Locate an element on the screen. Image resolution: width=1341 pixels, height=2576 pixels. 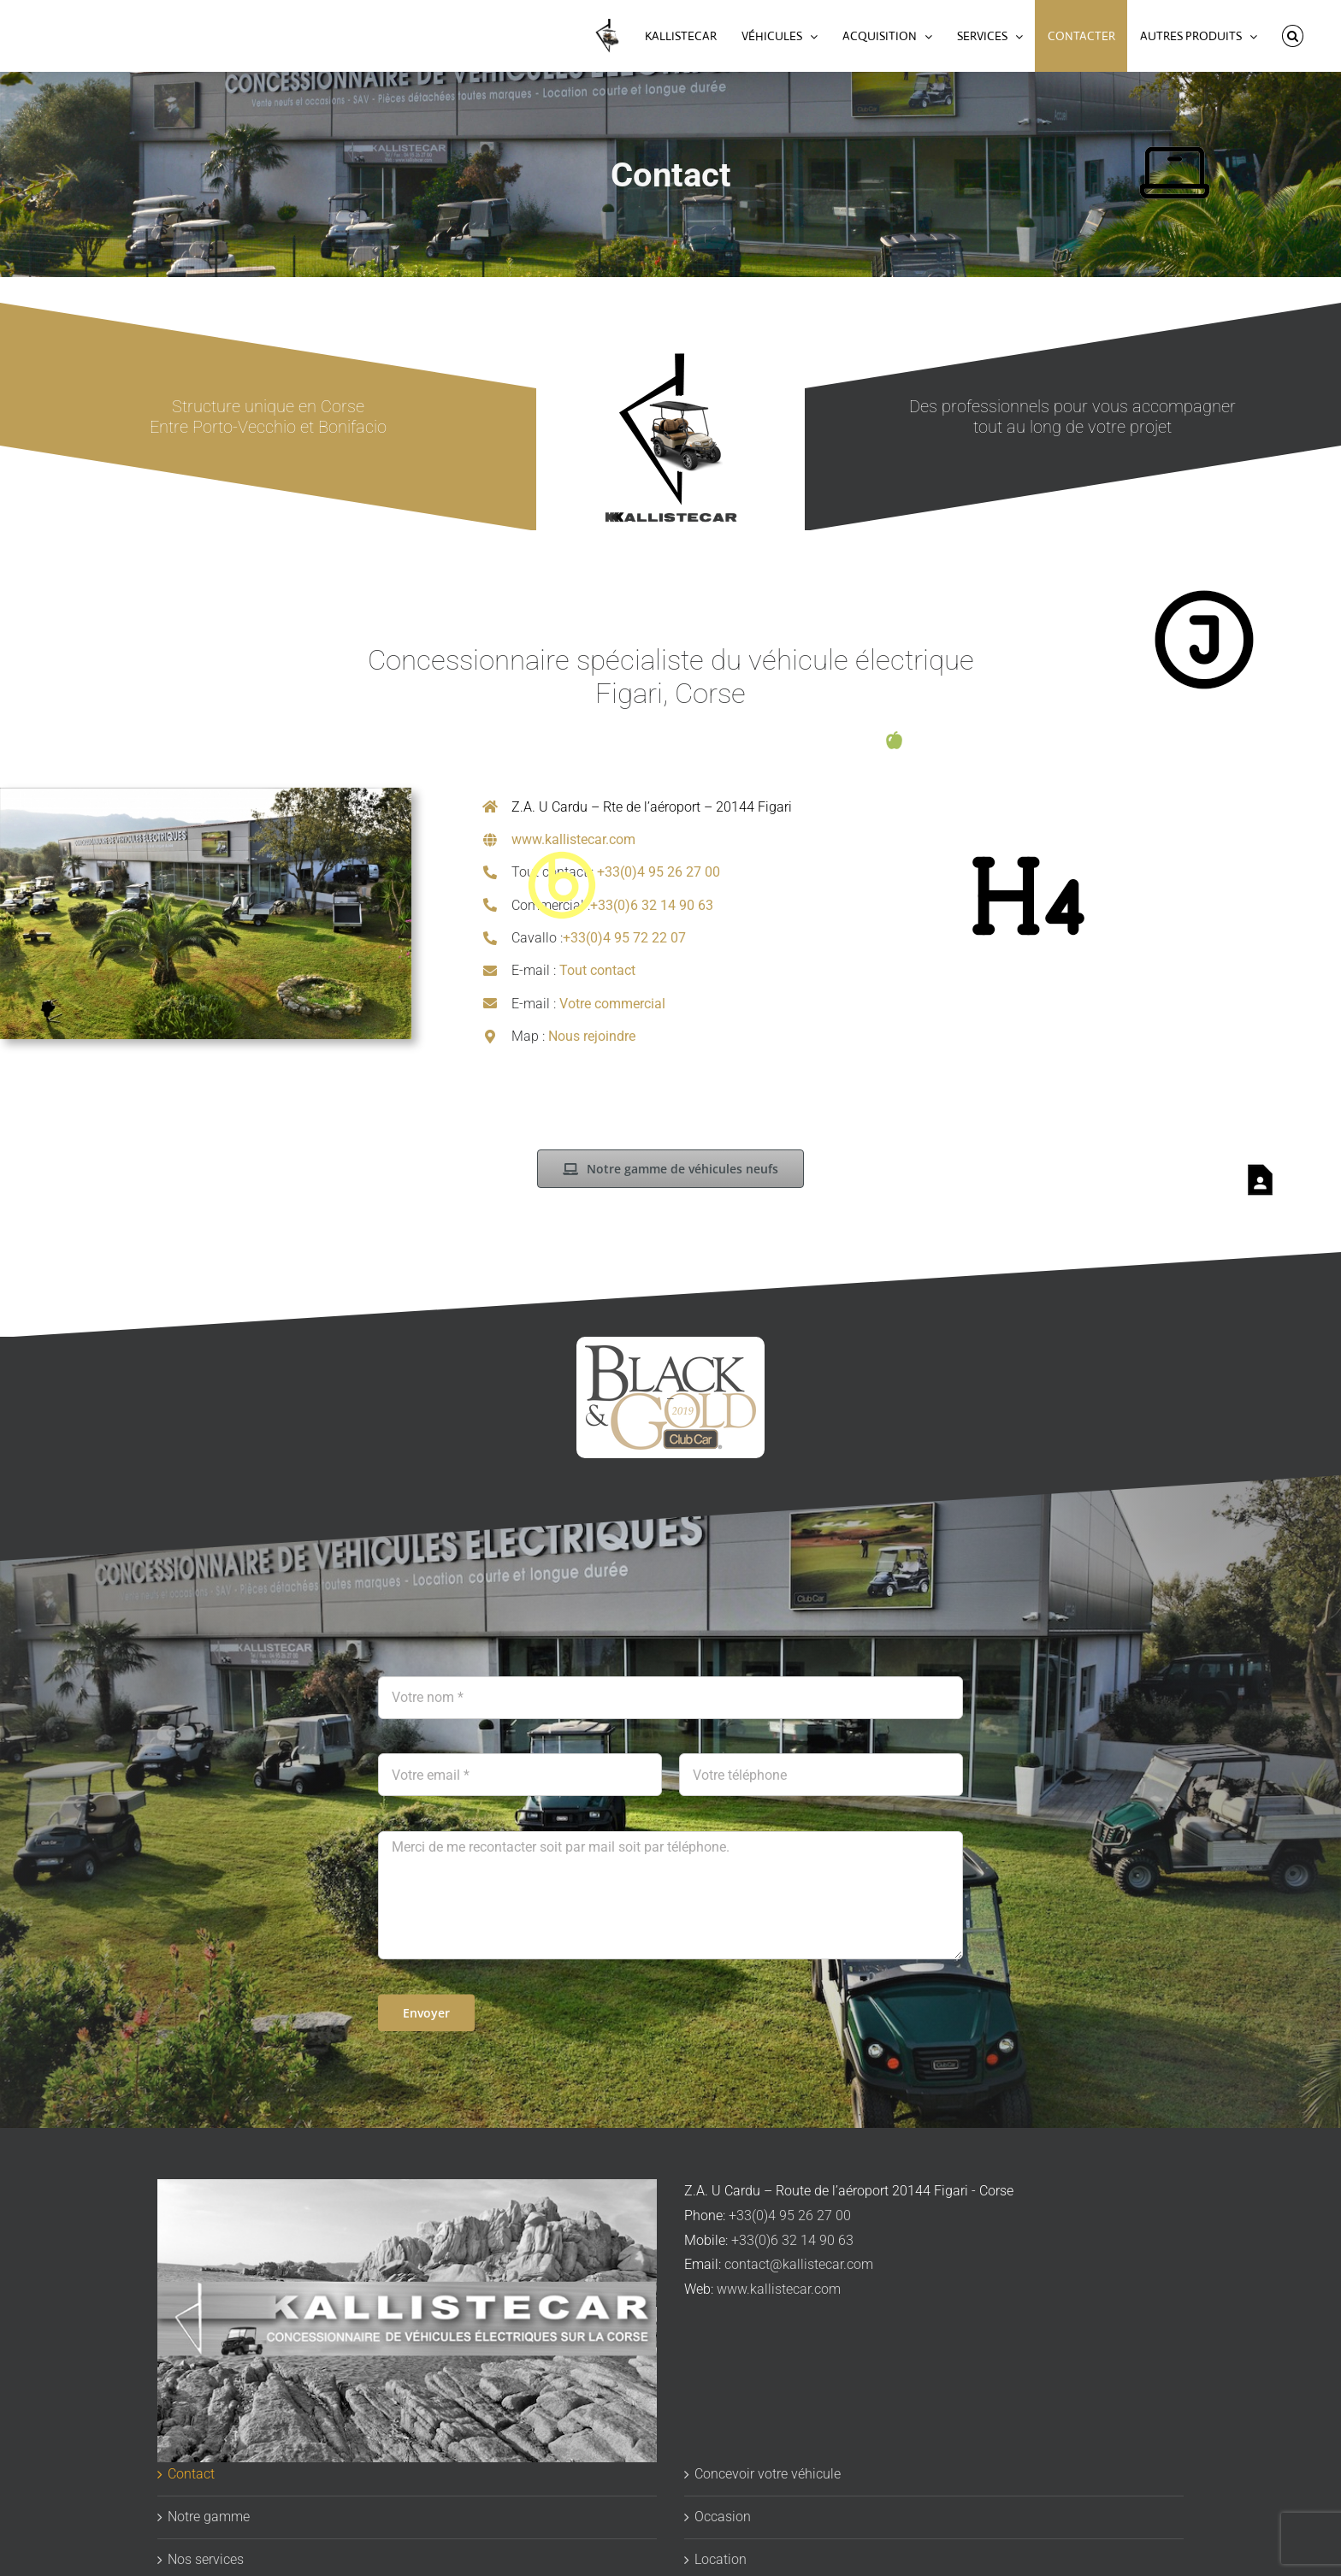
access health or nutrition tracking features is located at coordinates (894, 740).